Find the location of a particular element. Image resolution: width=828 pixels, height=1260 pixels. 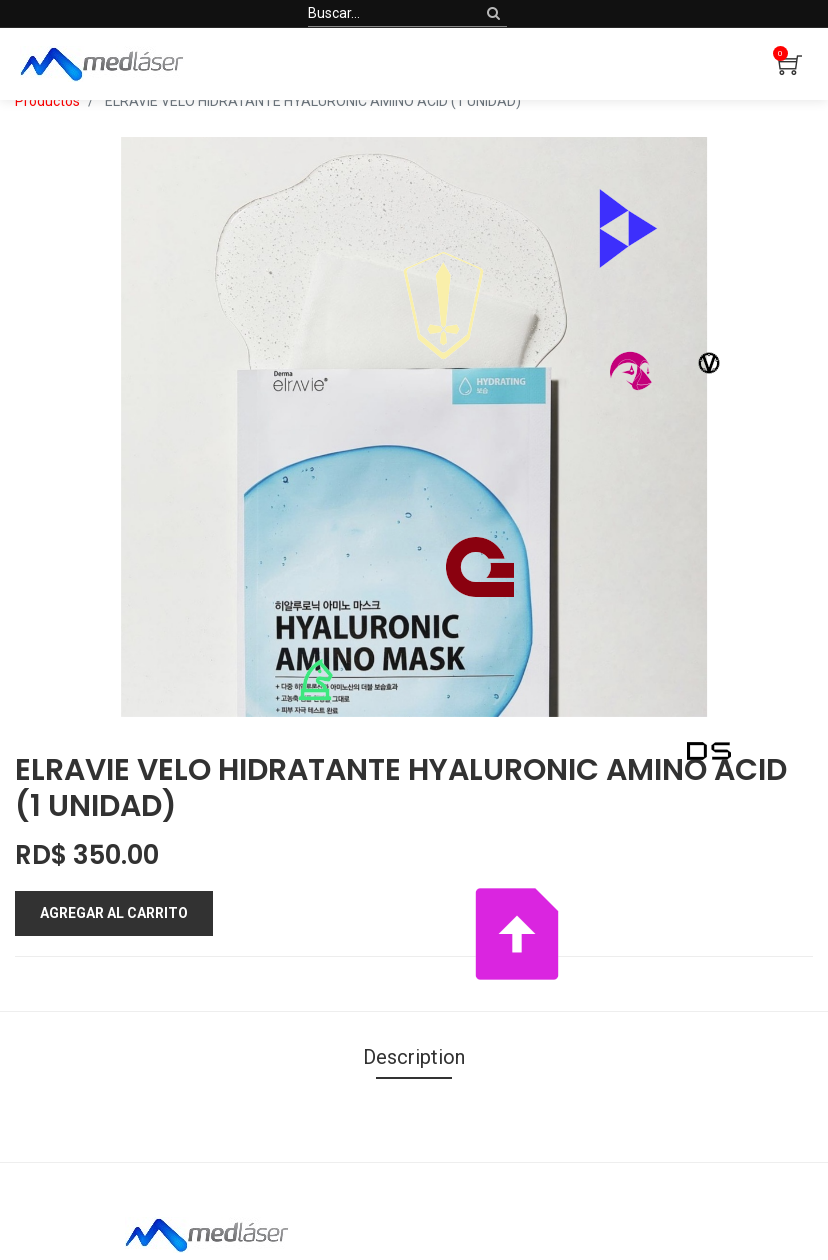

play chess game is located at coordinates (316, 681).